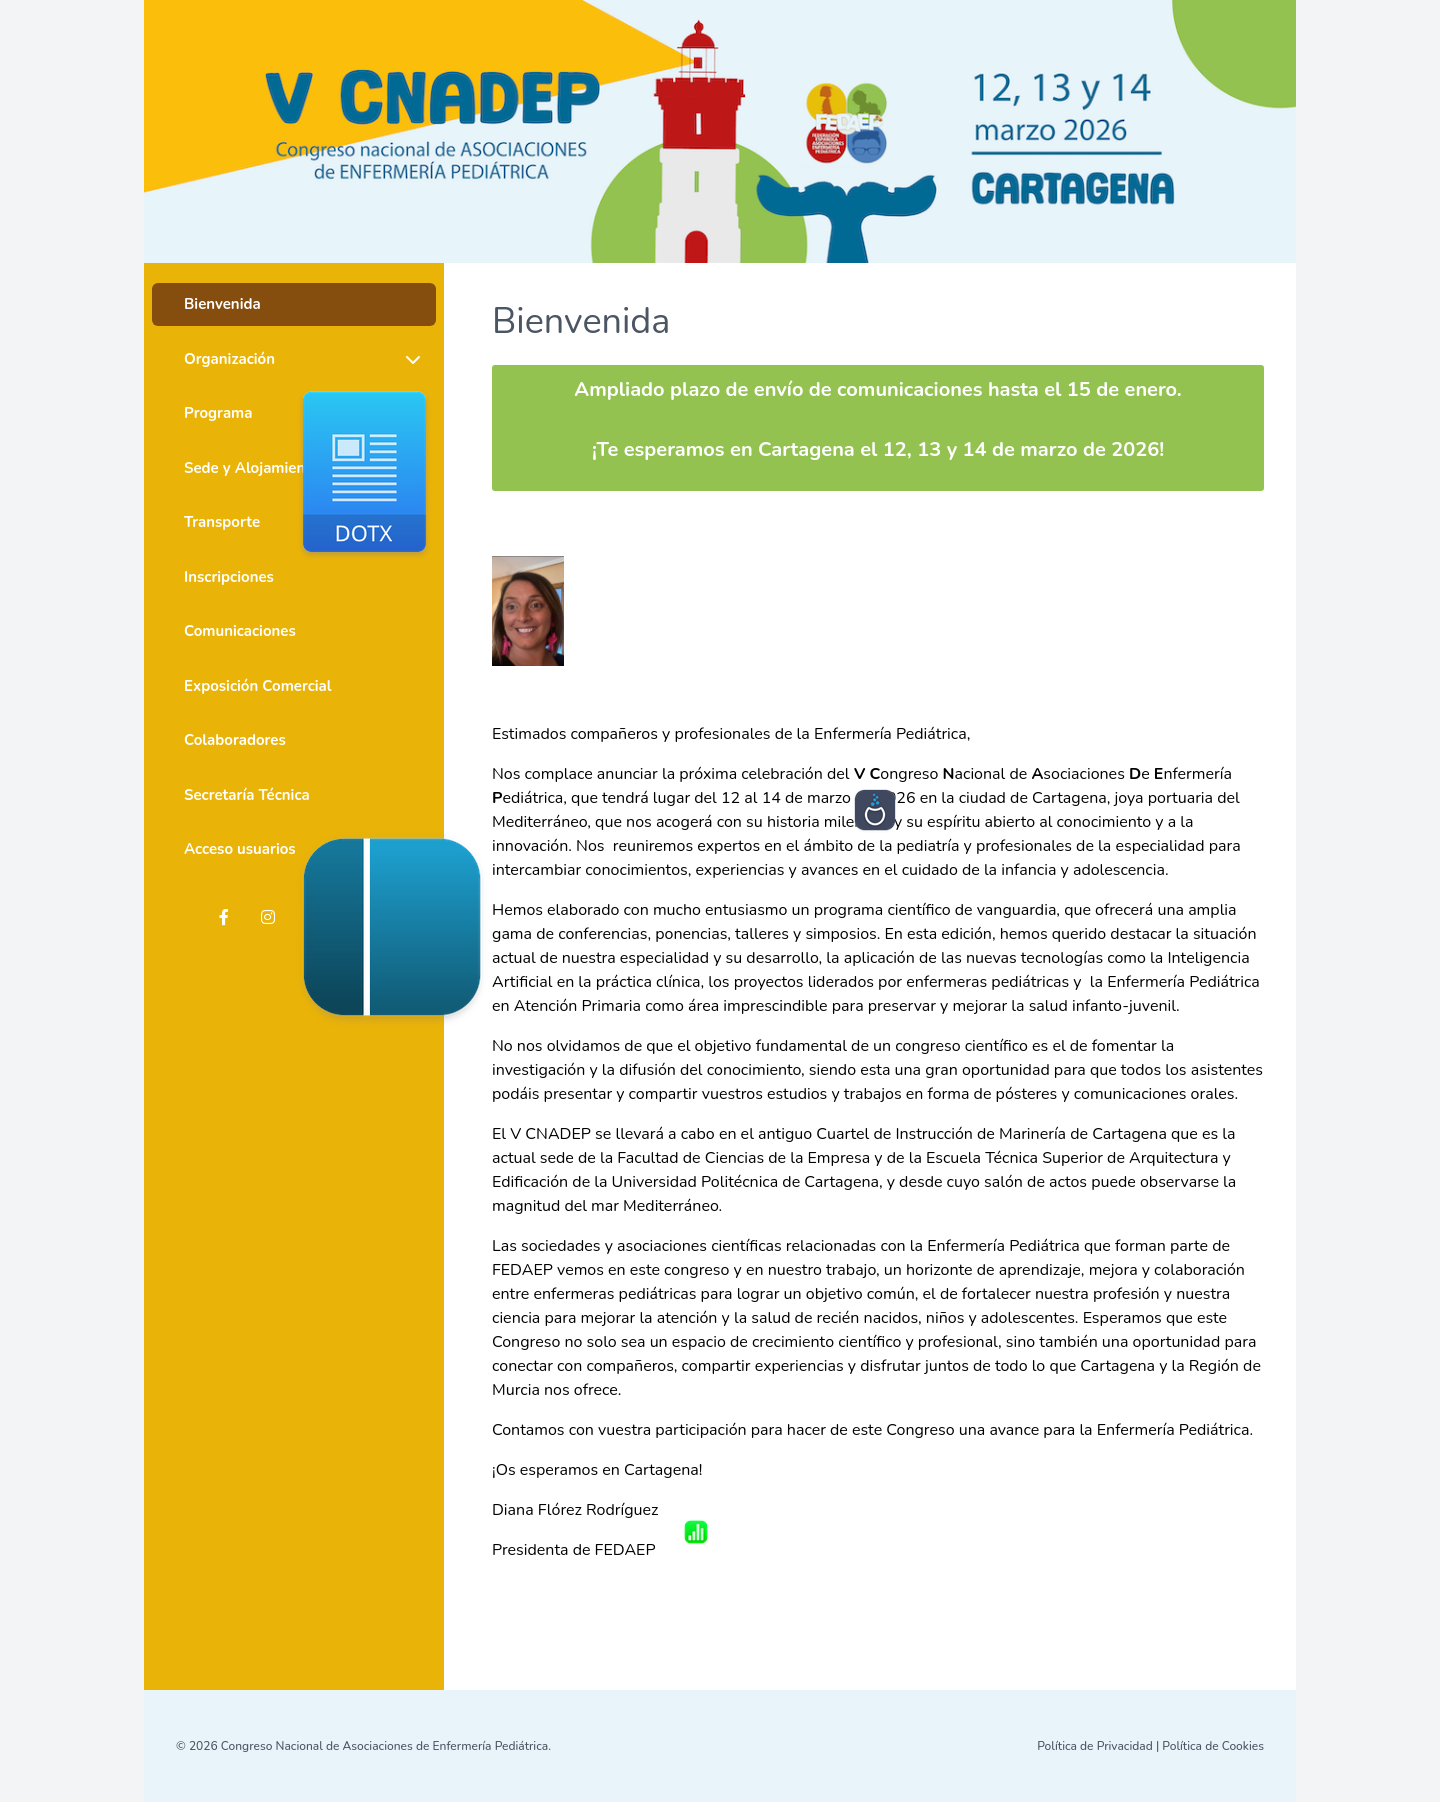  Describe the element at coordinates (875, 810) in the screenshot. I see `open mageia linux distribution app` at that location.